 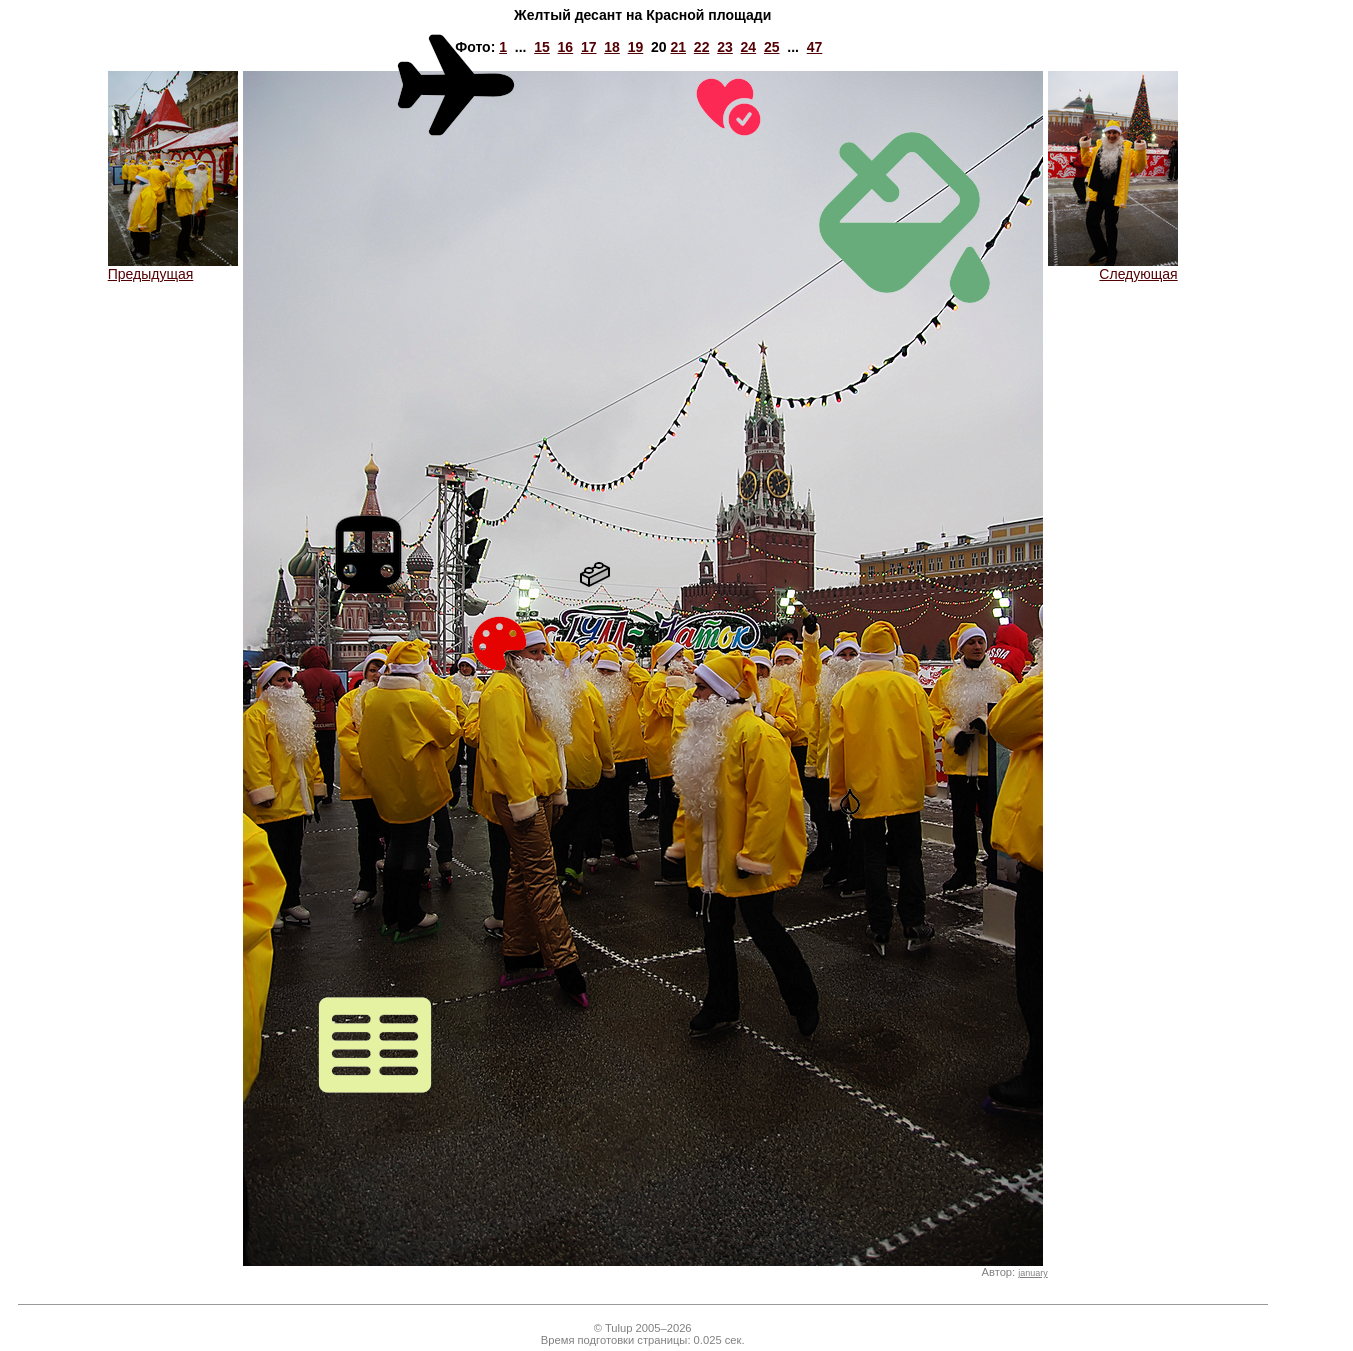 I want to click on enable airplane mode, so click(x=456, y=85).